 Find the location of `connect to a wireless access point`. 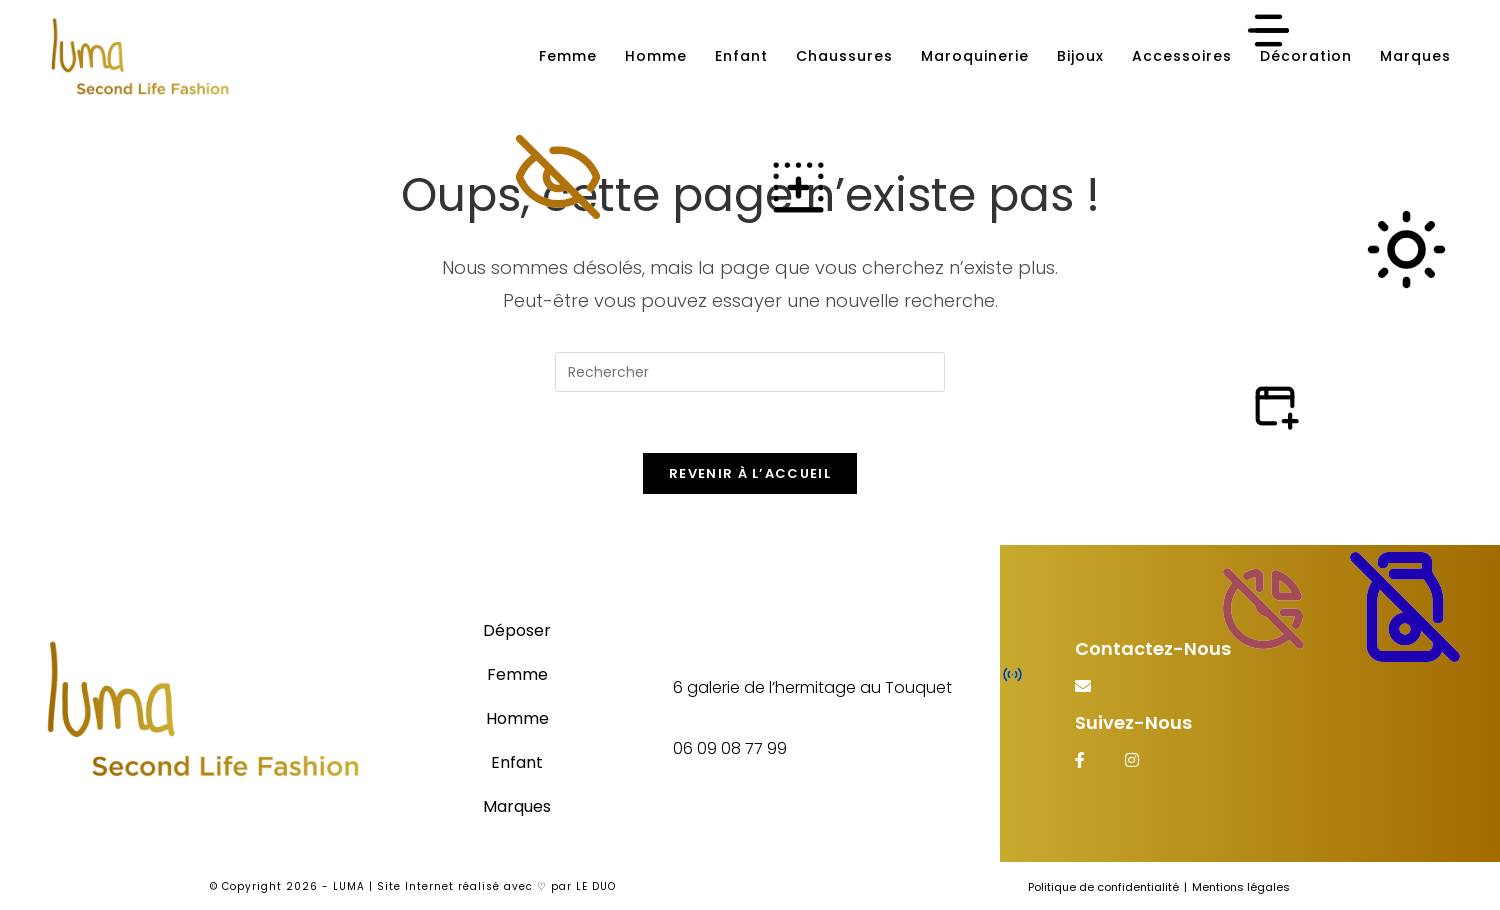

connect to a wireless access point is located at coordinates (1012, 674).